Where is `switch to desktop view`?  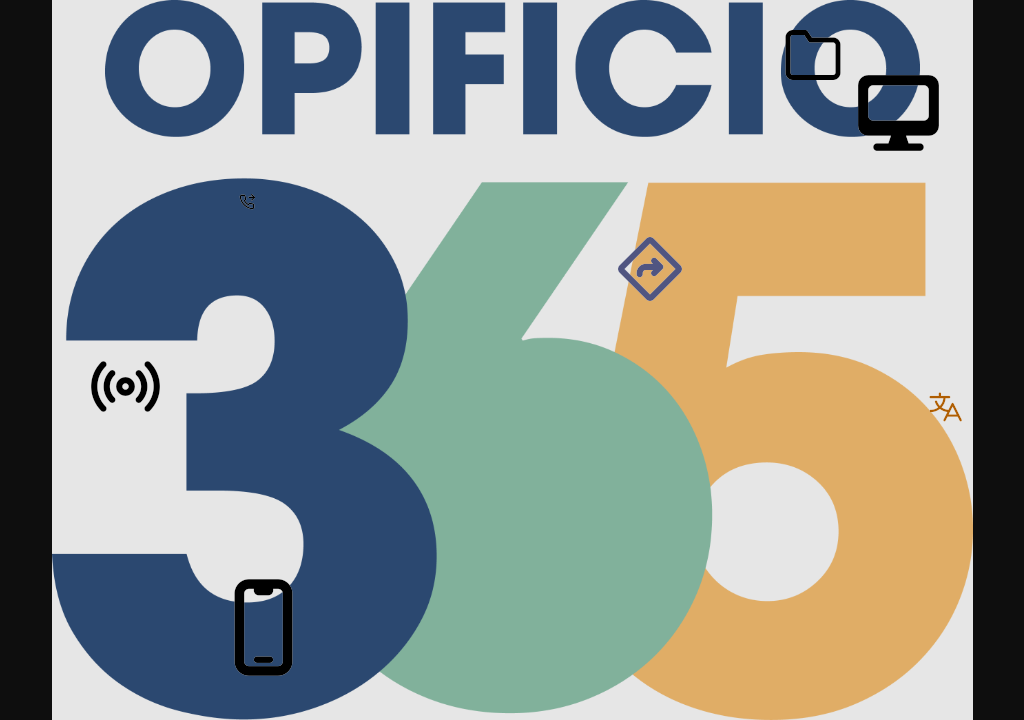
switch to desktop view is located at coordinates (898, 110).